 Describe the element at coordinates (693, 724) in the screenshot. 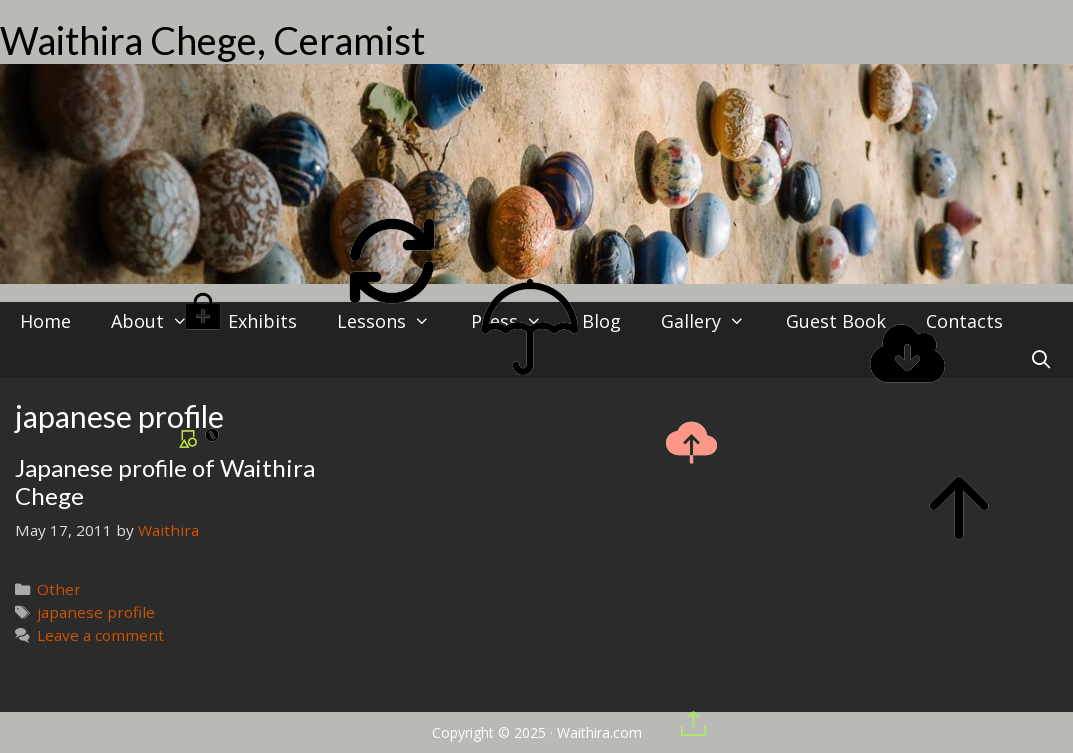

I see `upload a file or document` at that location.